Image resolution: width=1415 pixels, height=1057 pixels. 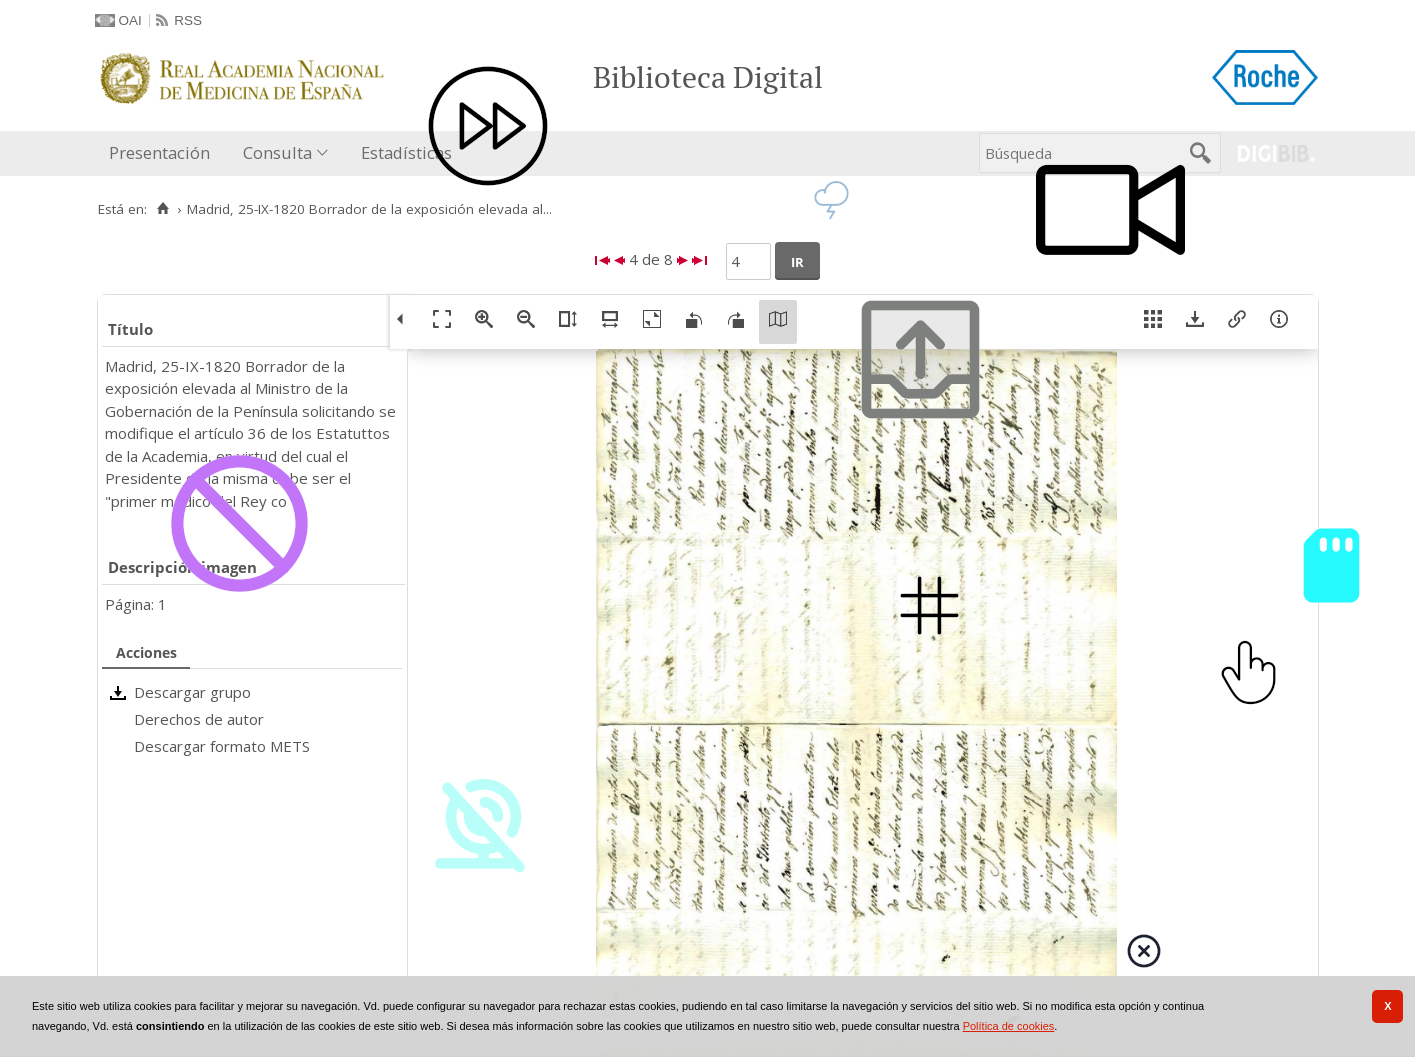 I want to click on access external storage, so click(x=1331, y=565).